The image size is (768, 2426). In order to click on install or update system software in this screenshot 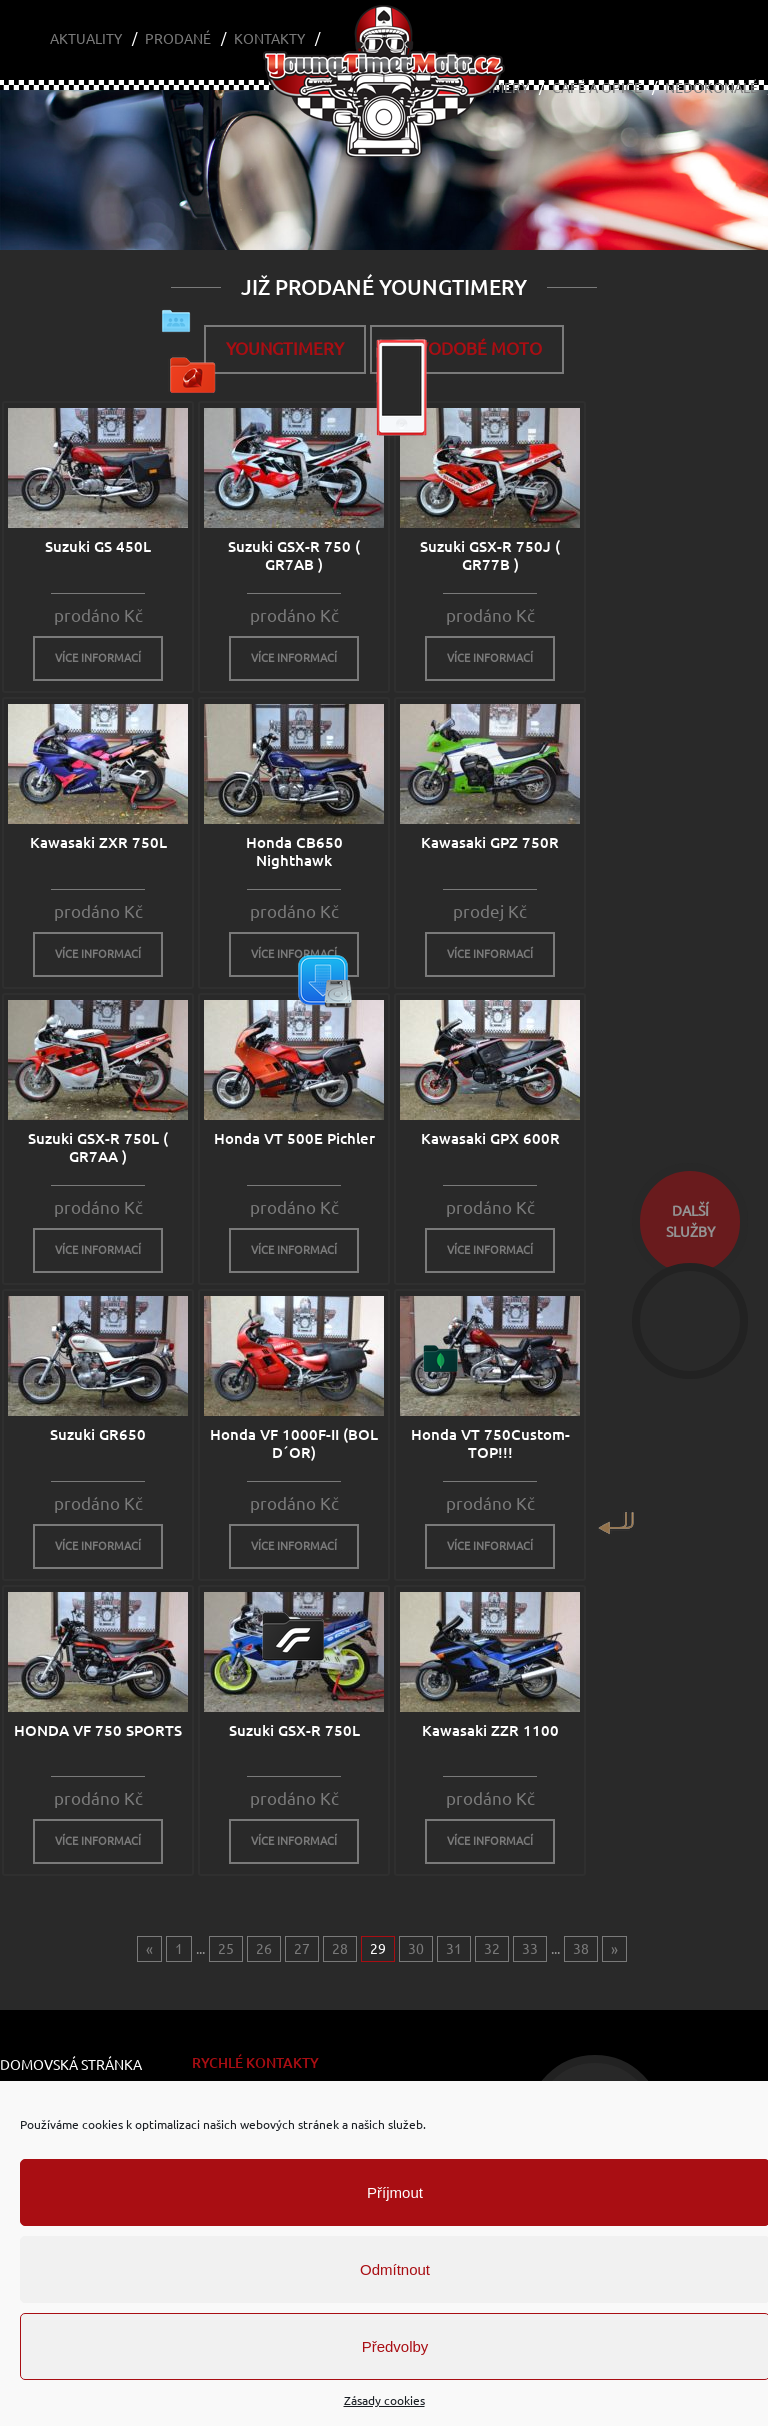, I will do `click(323, 980)`.